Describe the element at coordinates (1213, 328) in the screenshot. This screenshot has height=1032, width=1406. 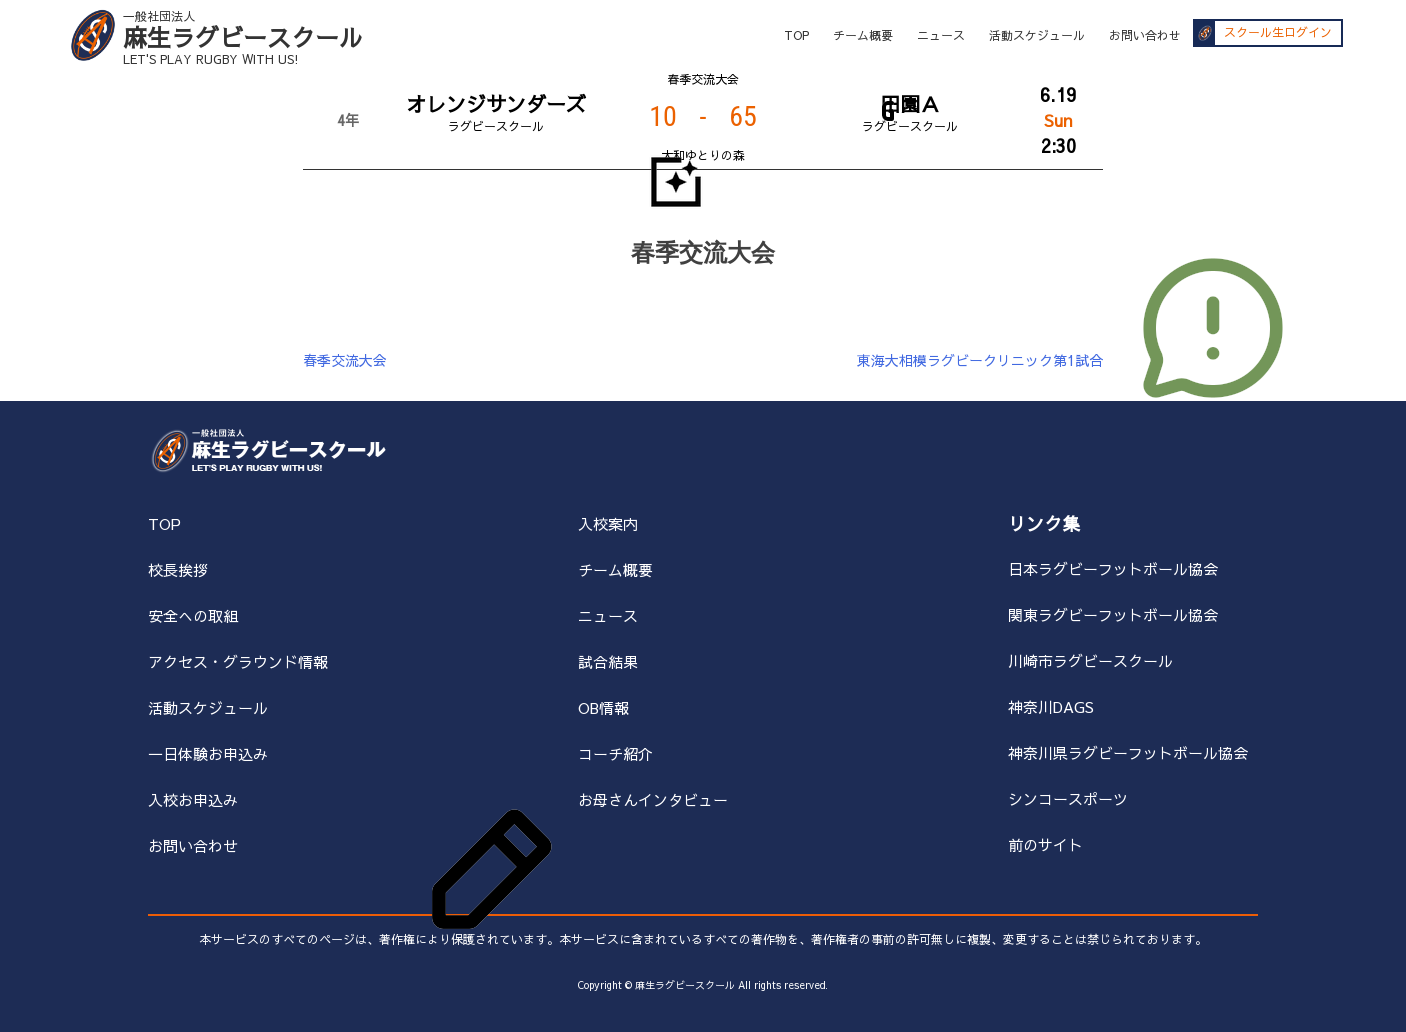
I see `message with a warning or alert` at that location.